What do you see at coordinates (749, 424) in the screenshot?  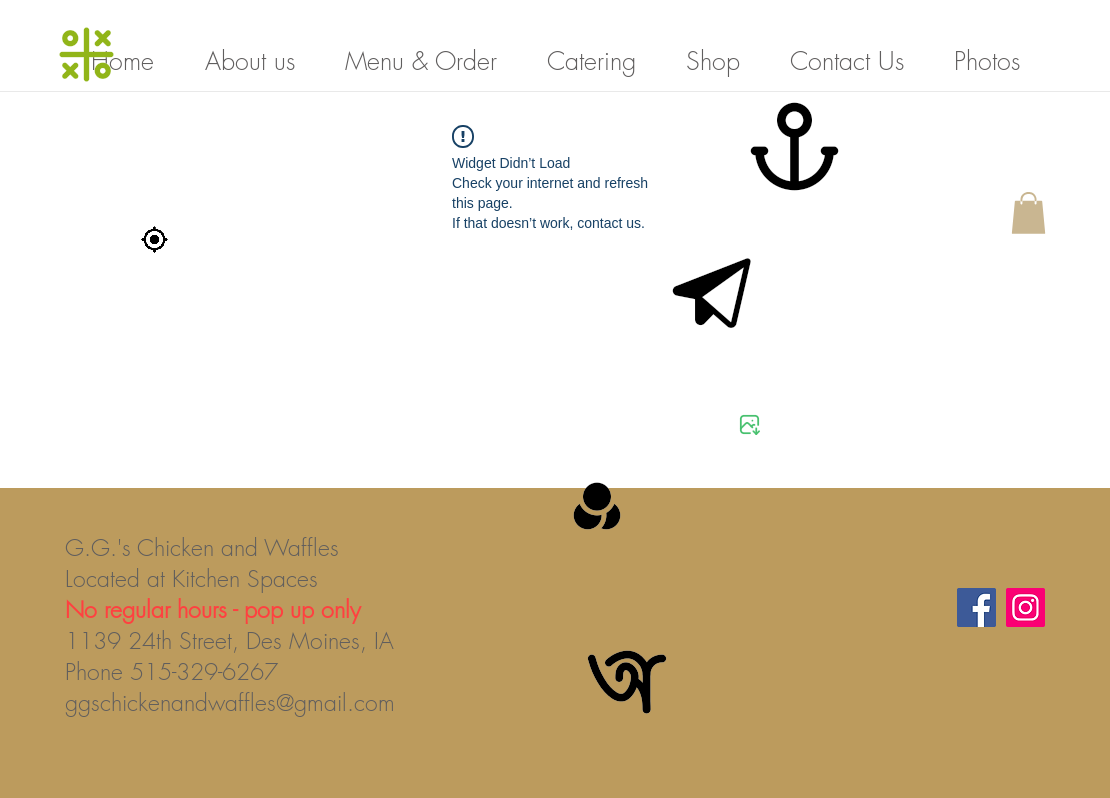 I see `download image to device` at bounding box center [749, 424].